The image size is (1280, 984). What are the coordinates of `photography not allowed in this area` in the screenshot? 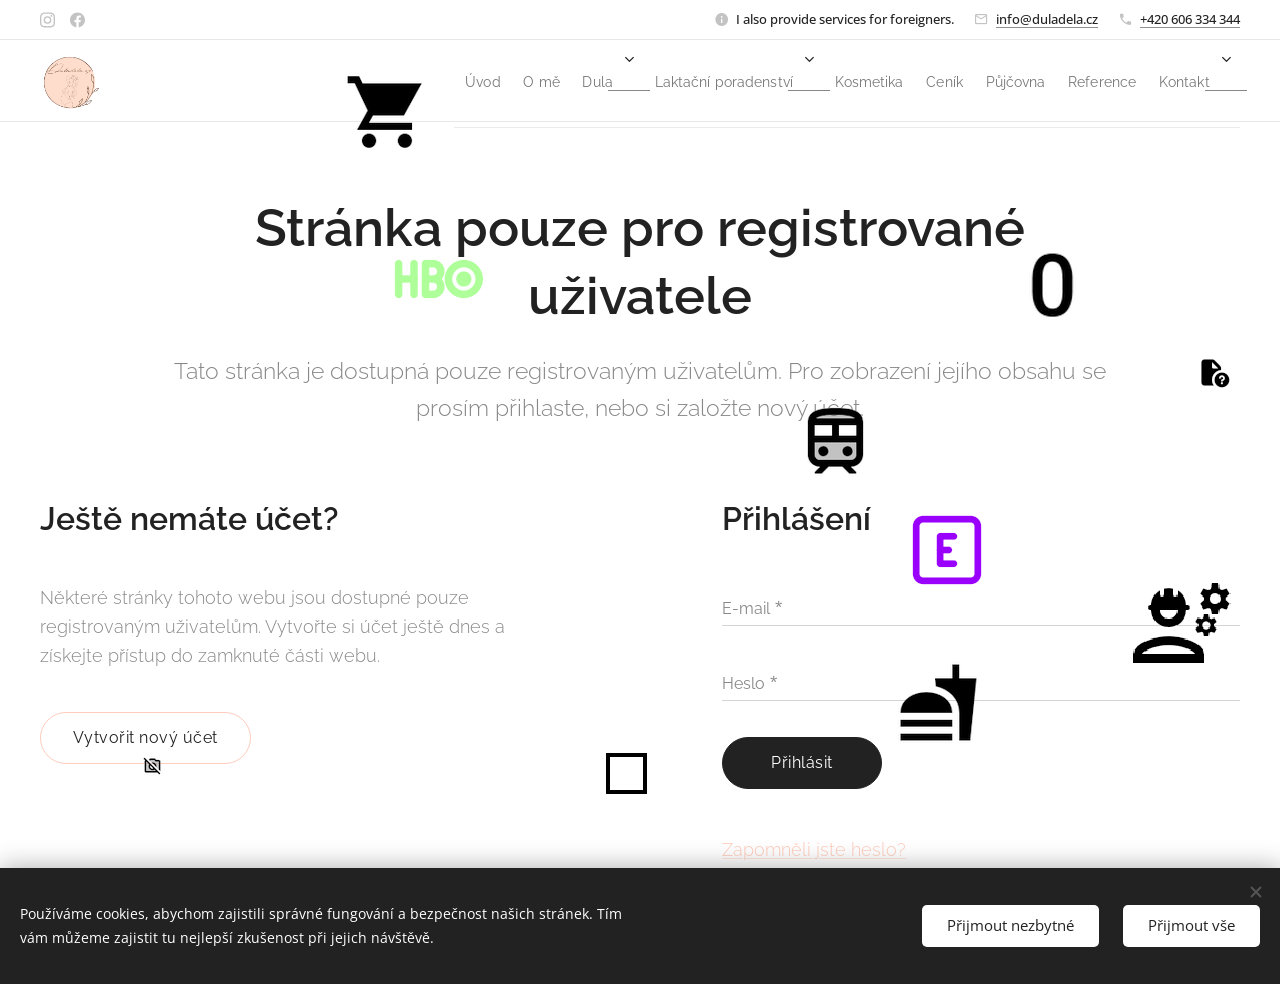 It's located at (152, 765).